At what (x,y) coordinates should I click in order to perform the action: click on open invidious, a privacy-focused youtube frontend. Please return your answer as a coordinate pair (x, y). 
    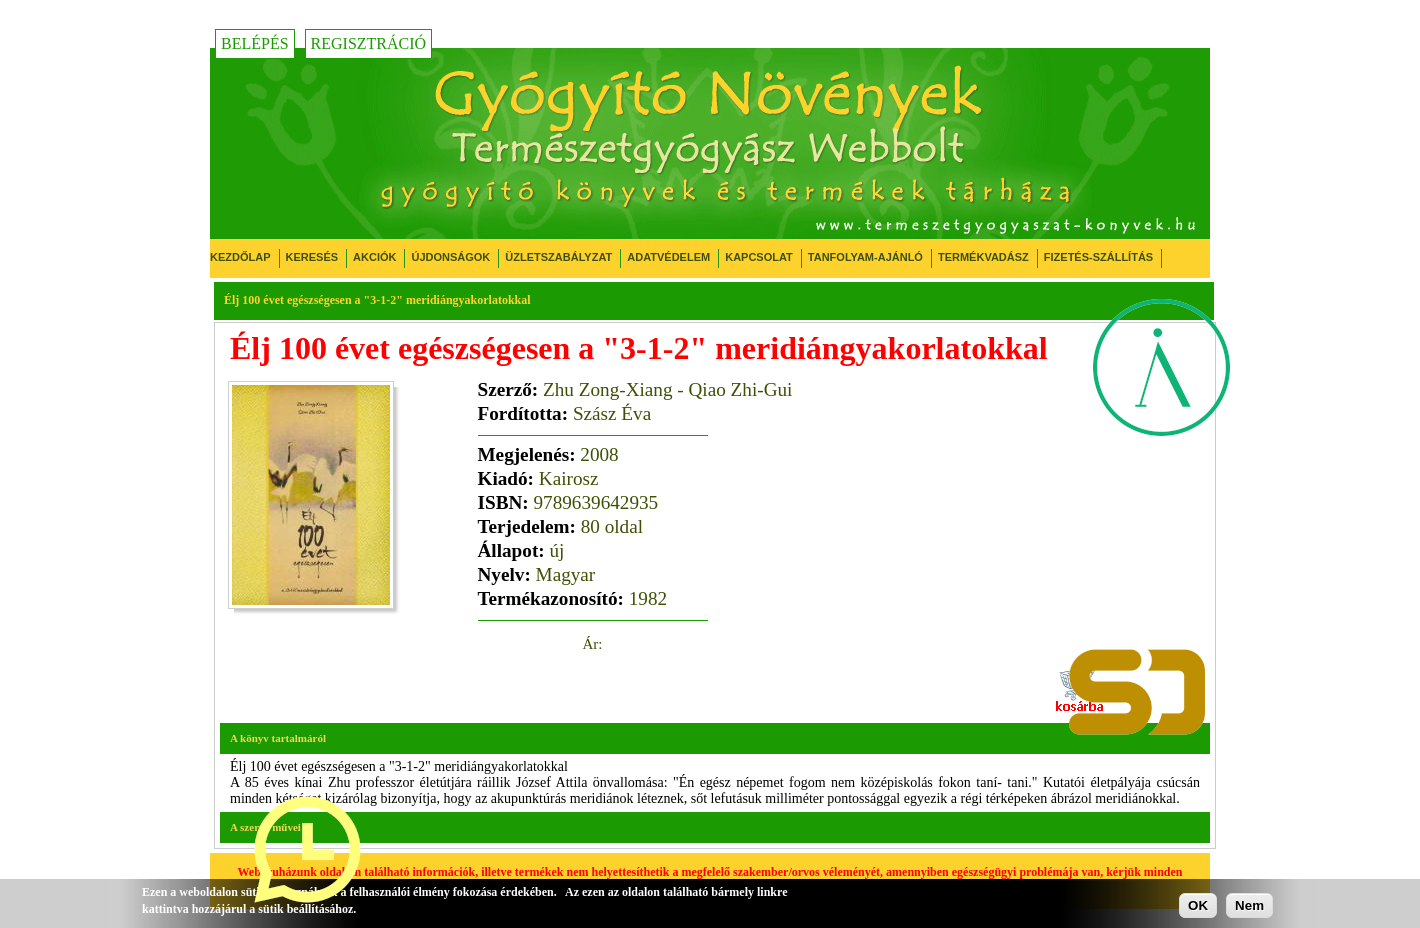
    Looking at the image, I should click on (1161, 367).